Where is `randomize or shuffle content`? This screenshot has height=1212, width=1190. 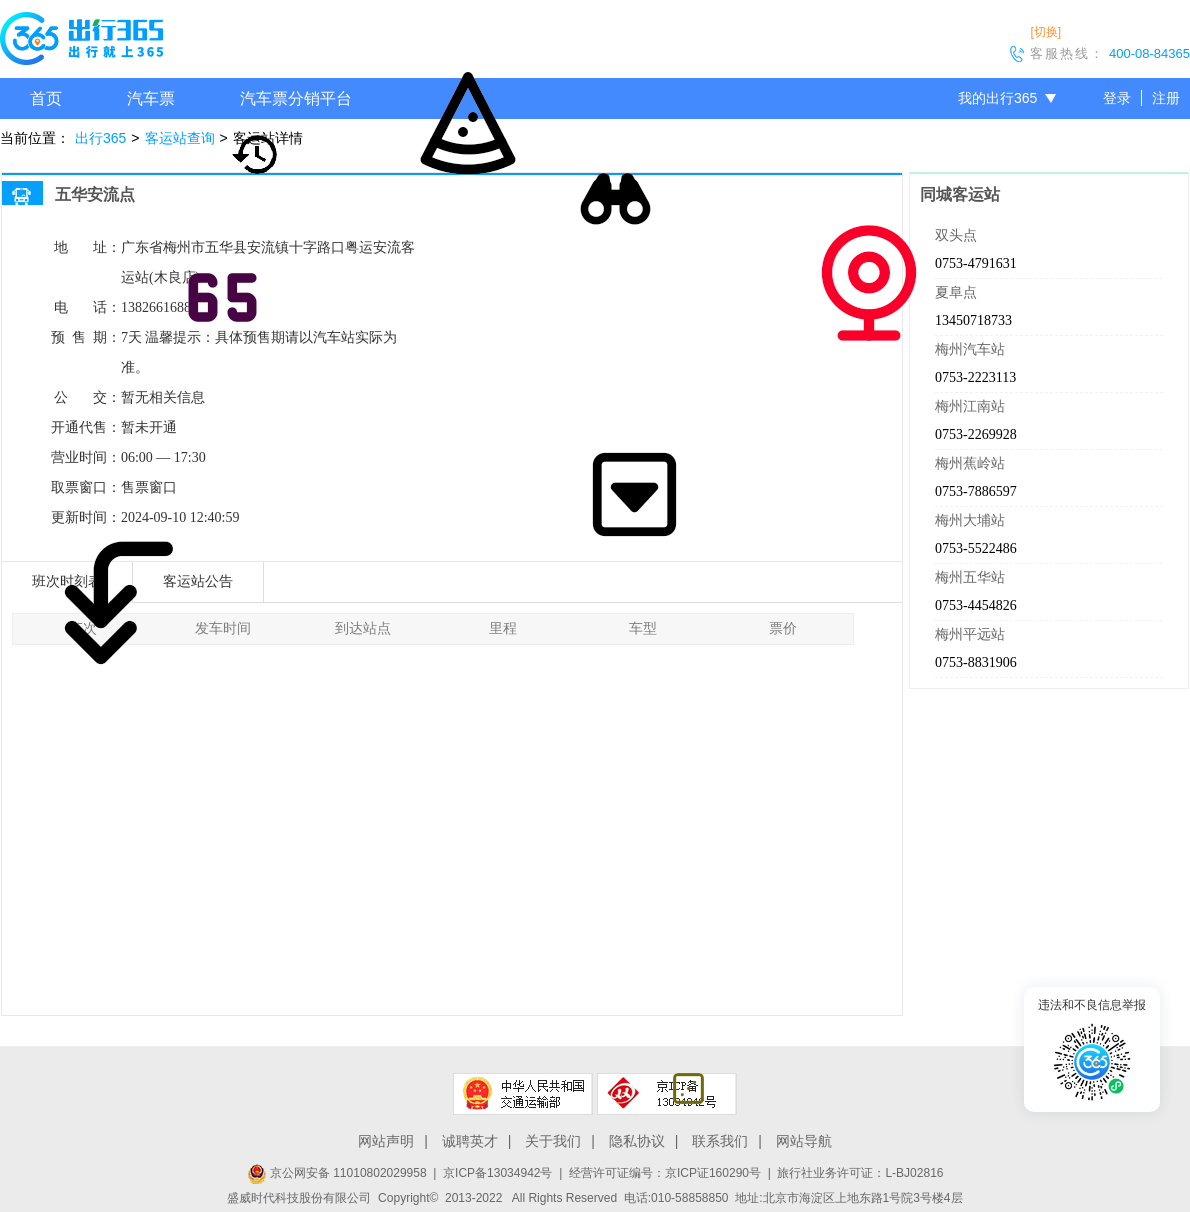
randomize or shuffle content is located at coordinates (688, 1088).